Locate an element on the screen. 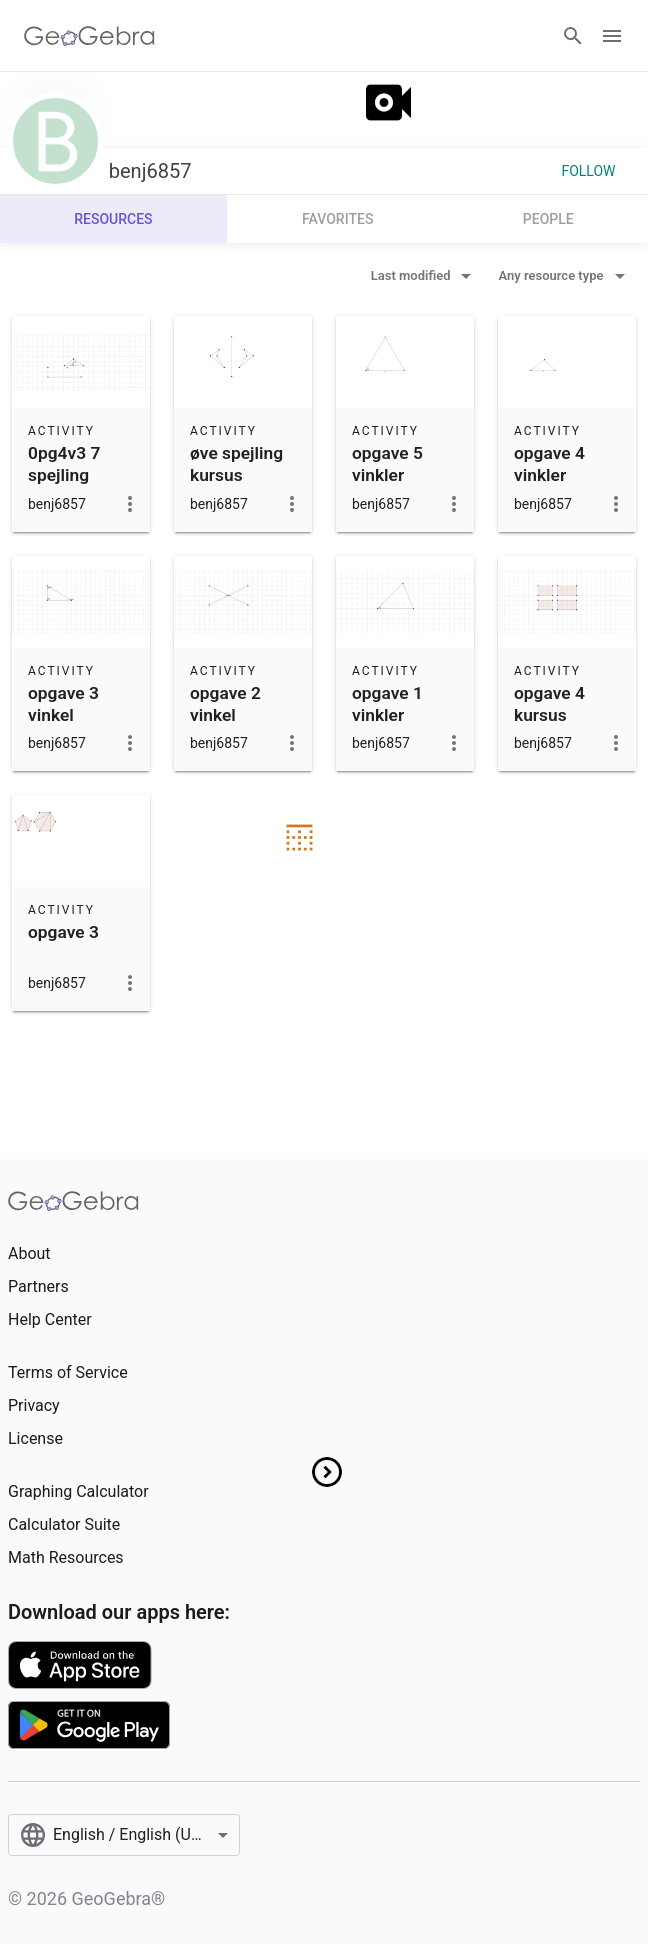 This screenshot has height=1944, width=648. start recording a video is located at coordinates (388, 102).